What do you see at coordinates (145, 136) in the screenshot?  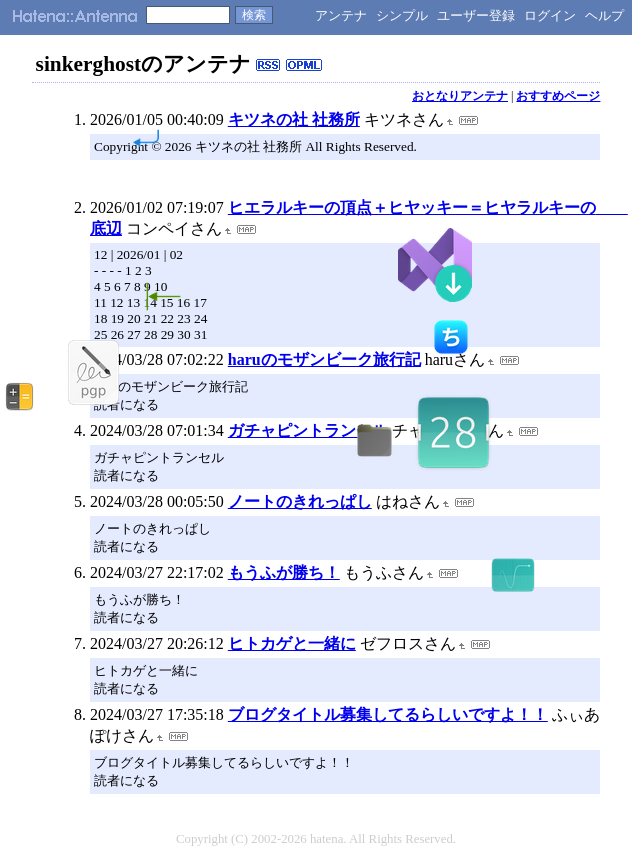 I see `reply to the sender of an email` at bounding box center [145, 136].